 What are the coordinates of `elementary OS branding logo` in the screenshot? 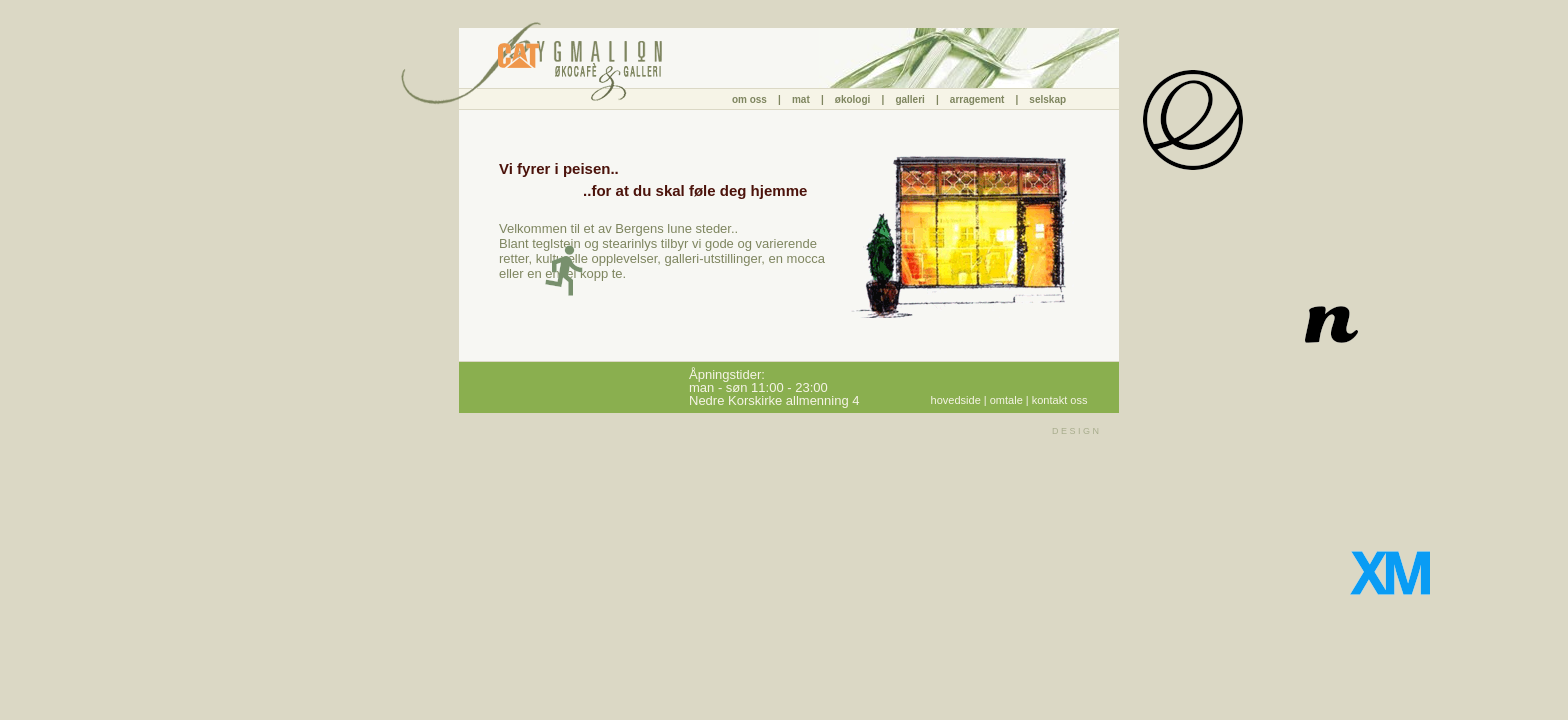 It's located at (1193, 120).